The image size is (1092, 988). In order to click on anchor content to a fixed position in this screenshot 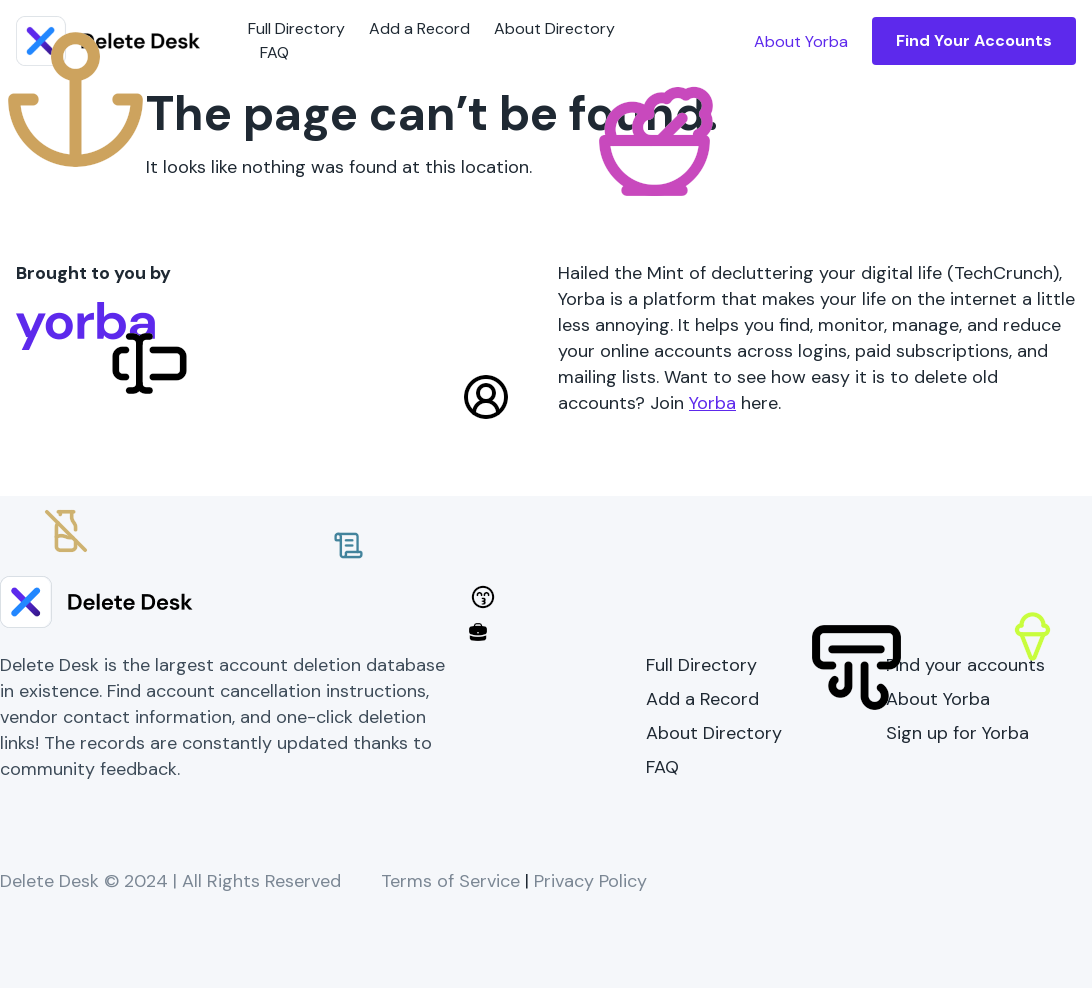, I will do `click(75, 99)`.